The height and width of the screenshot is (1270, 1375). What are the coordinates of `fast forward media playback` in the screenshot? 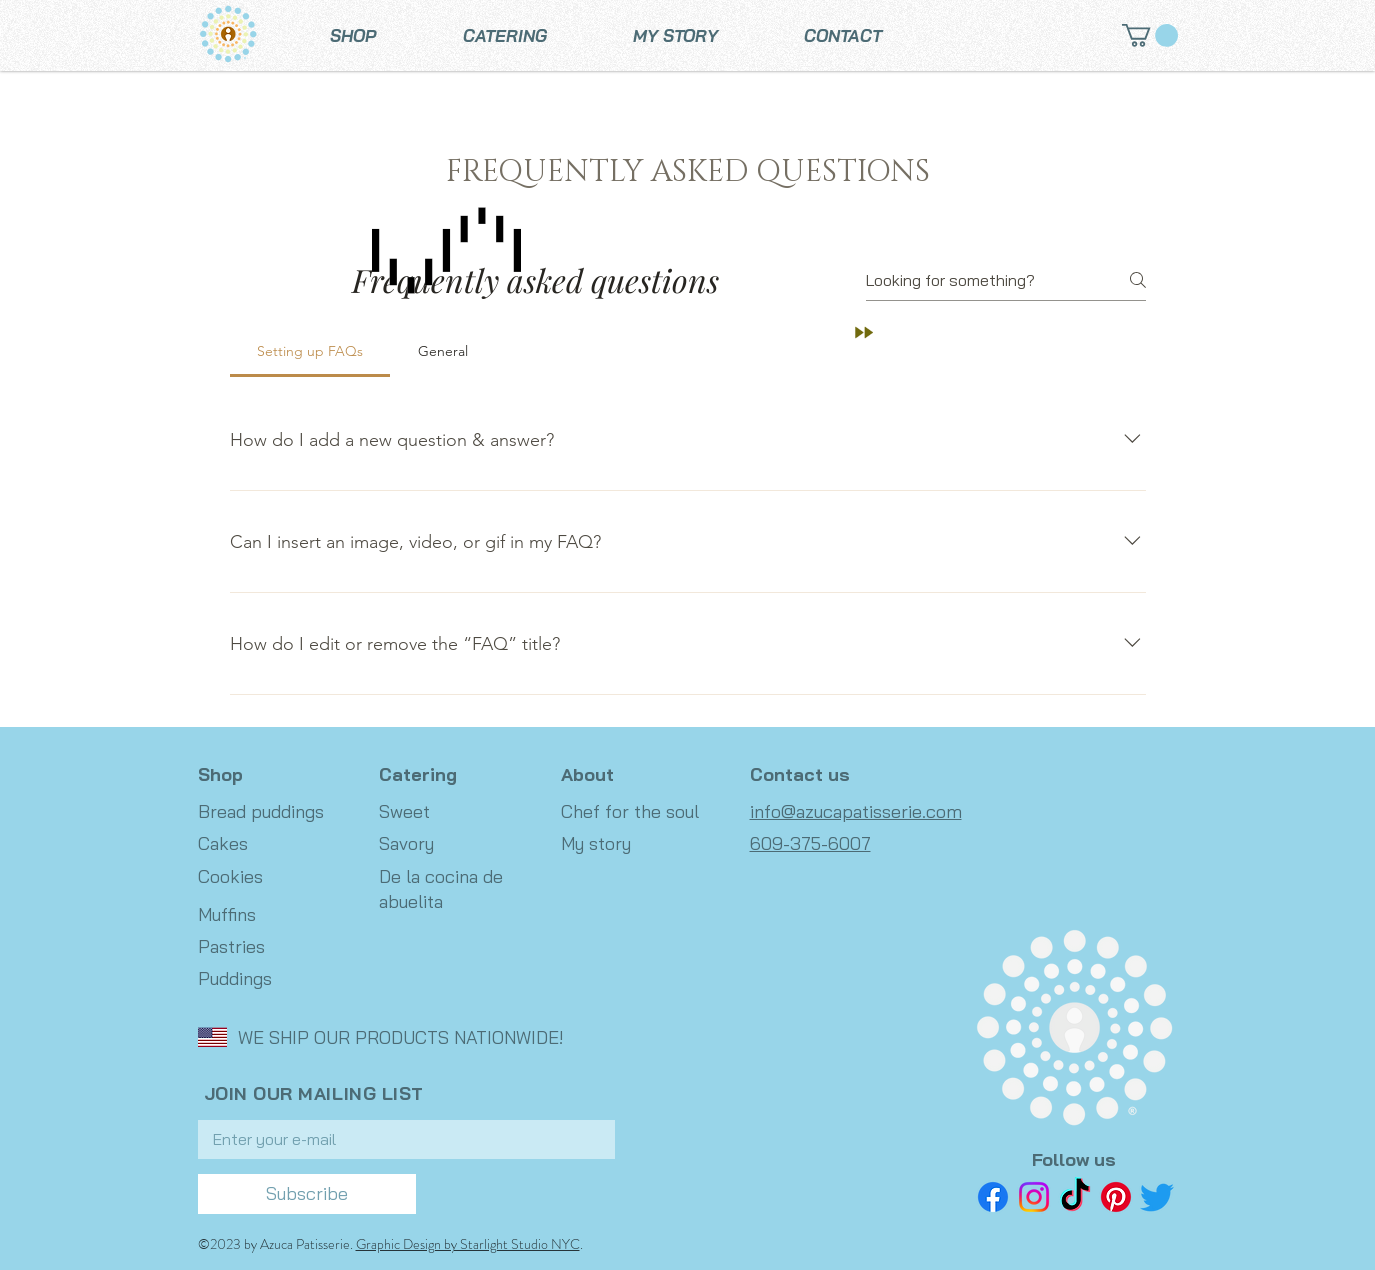 It's located at (863, 332).